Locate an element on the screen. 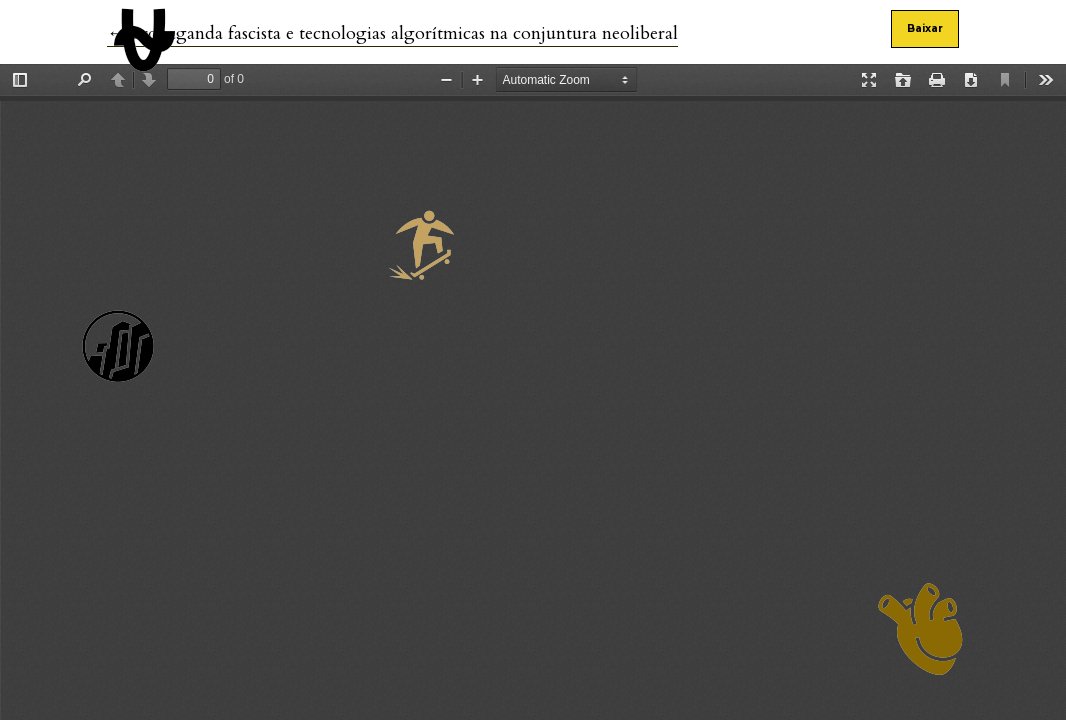  represents the ophiuchus zodiac sign is located at coordinates (144, 39).